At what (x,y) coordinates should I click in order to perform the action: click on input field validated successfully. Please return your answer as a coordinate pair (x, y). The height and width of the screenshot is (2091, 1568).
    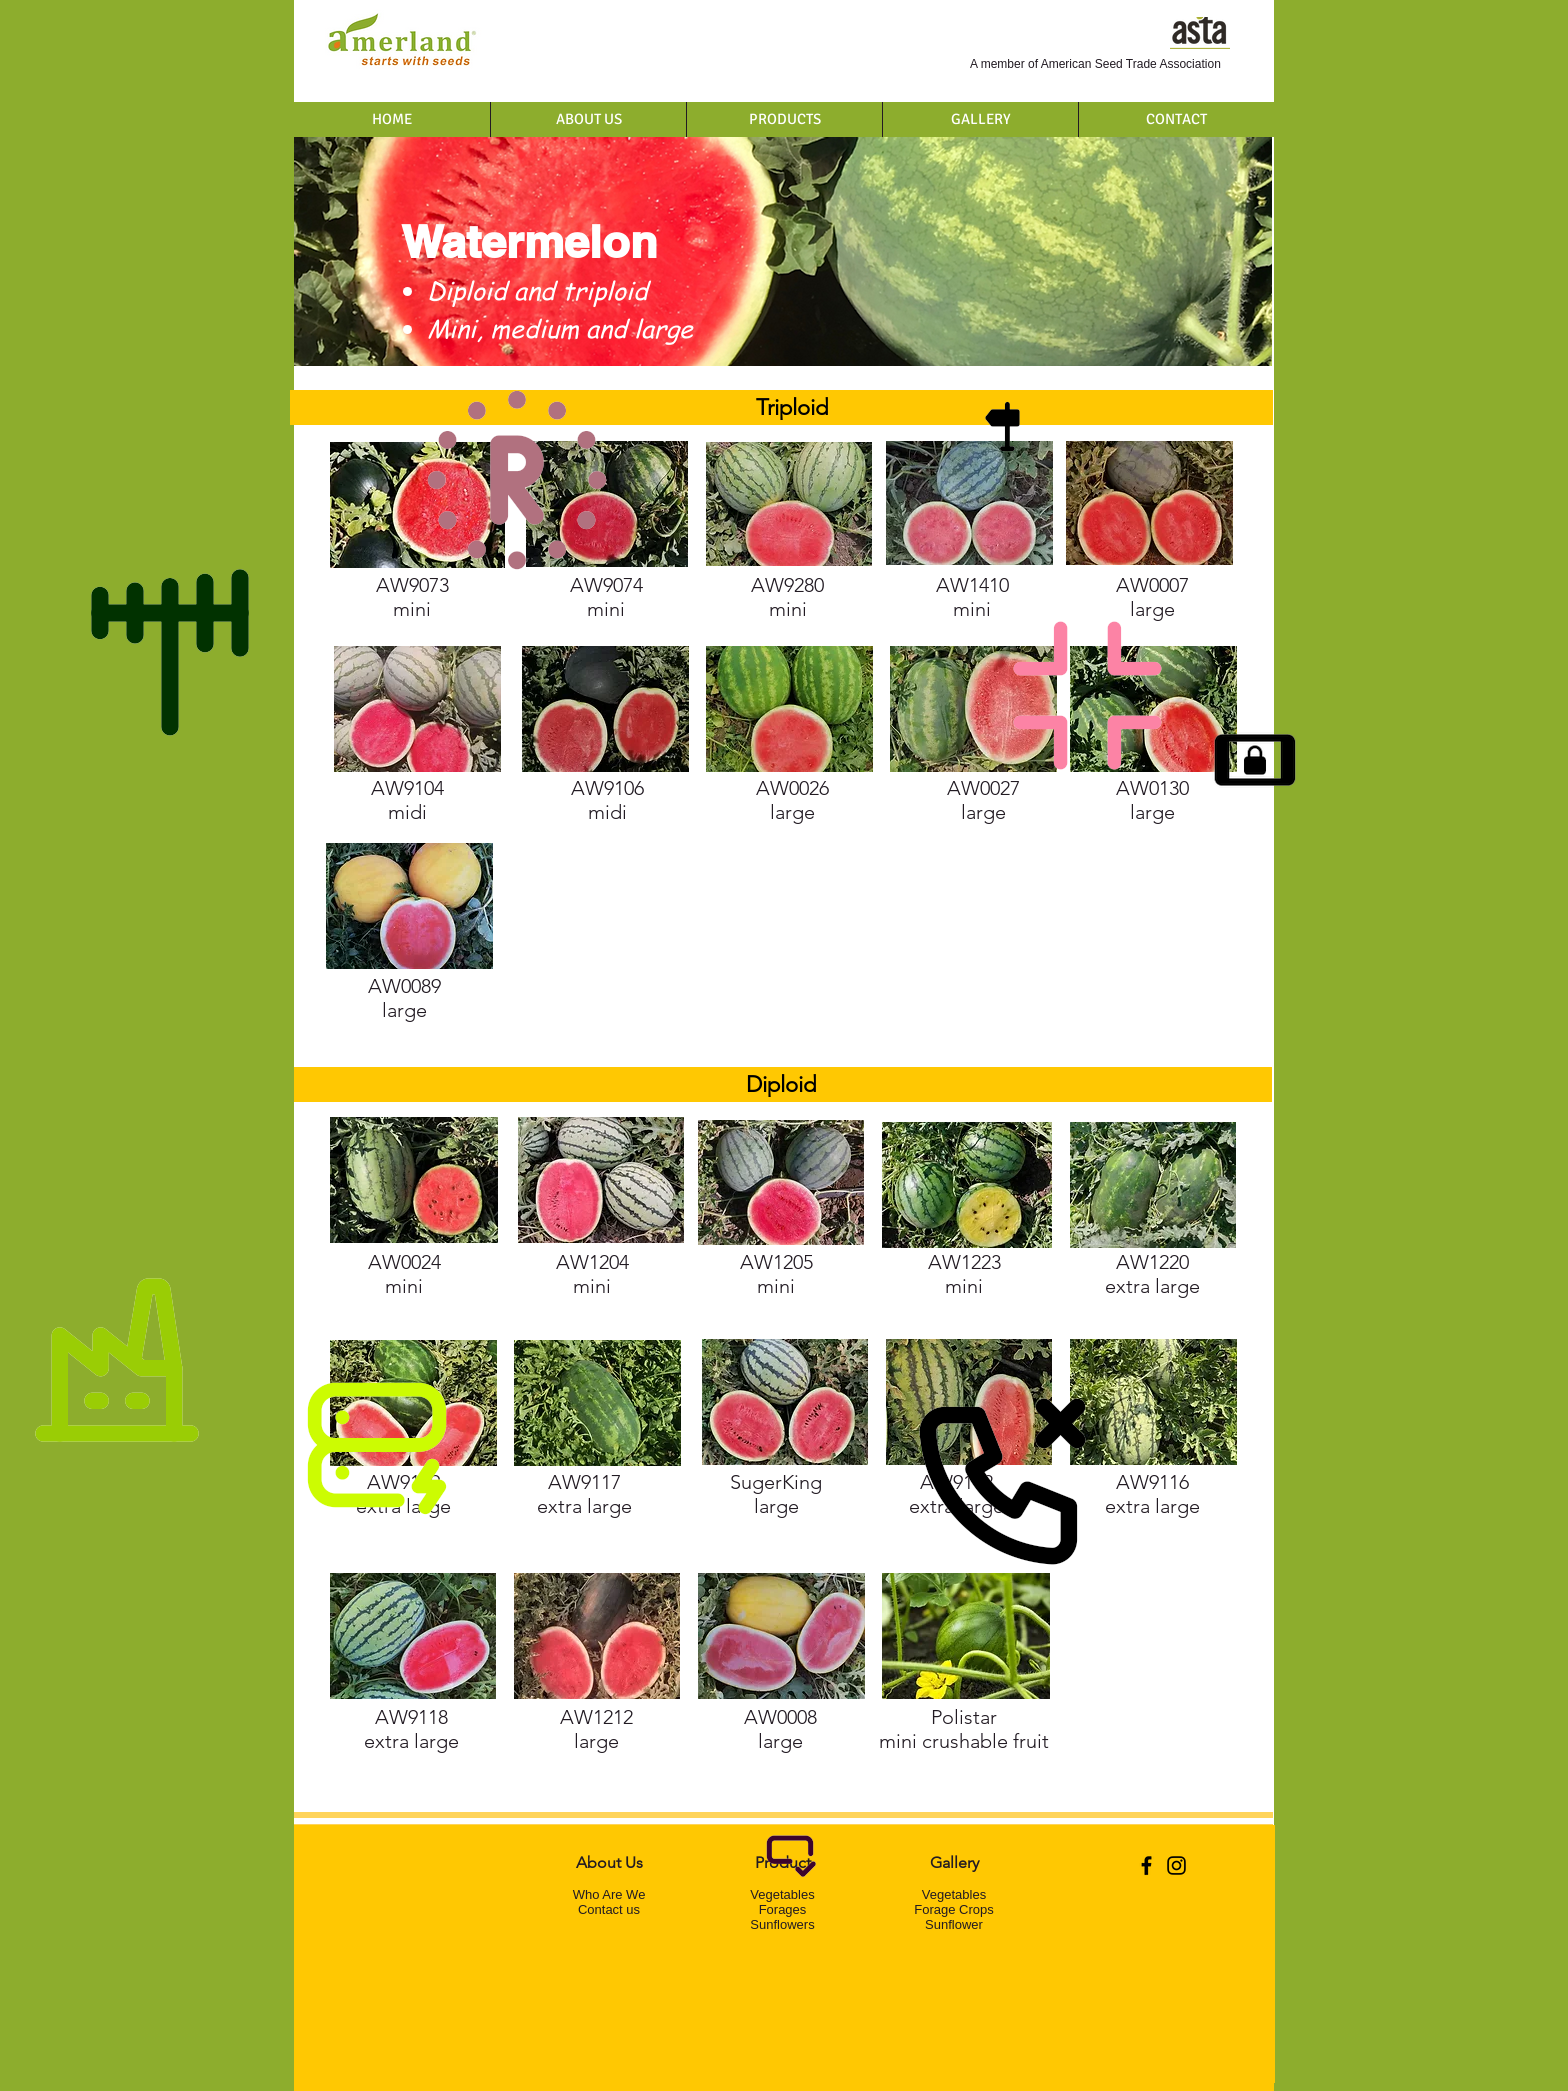
    Looking at the image, I should click on (790, 1851).